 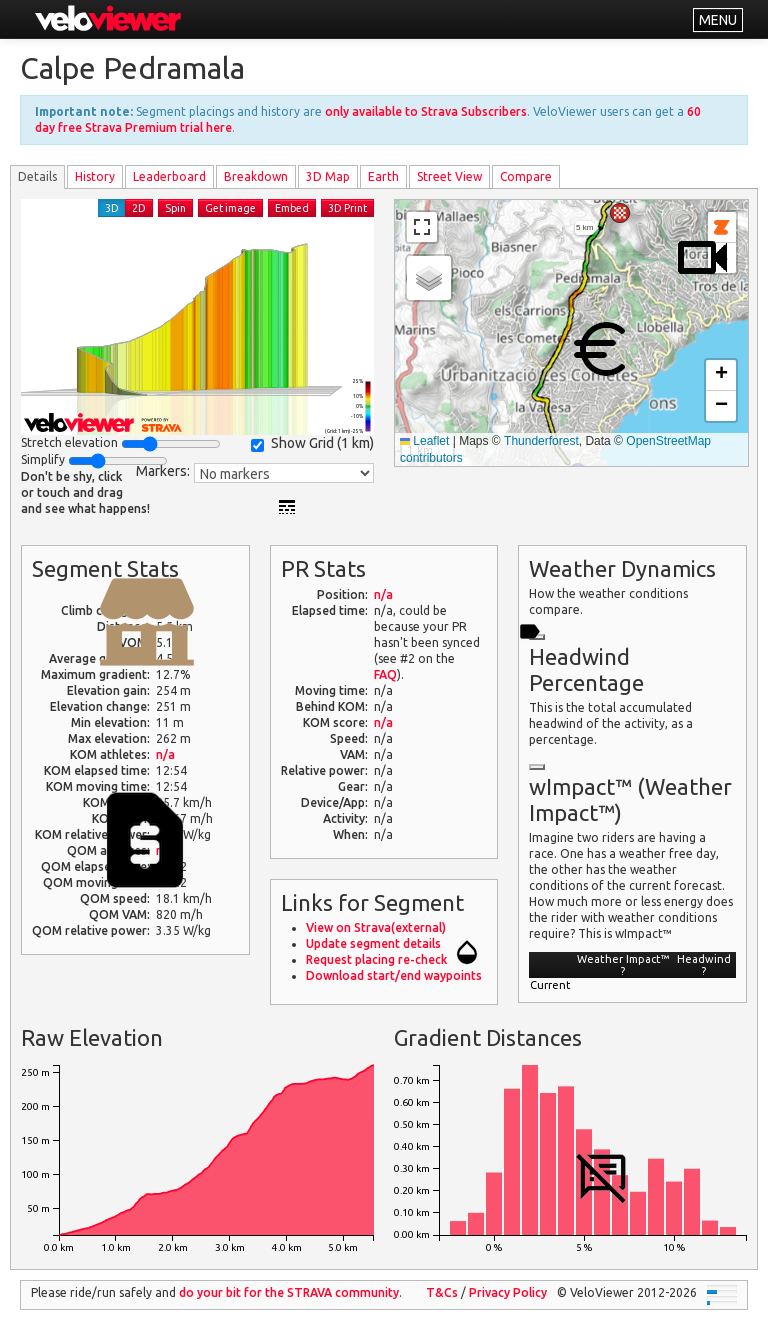 What do you see at coordinates (467, 952) in the screenshot?
I see `adjust opacity or transparency settings` at bounding box center [467, 952].